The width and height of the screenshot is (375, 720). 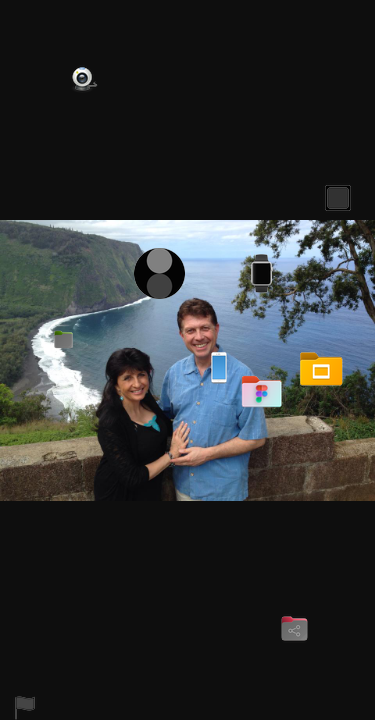 I want to click on open display calibration assistant, so click(x=159, y=273).